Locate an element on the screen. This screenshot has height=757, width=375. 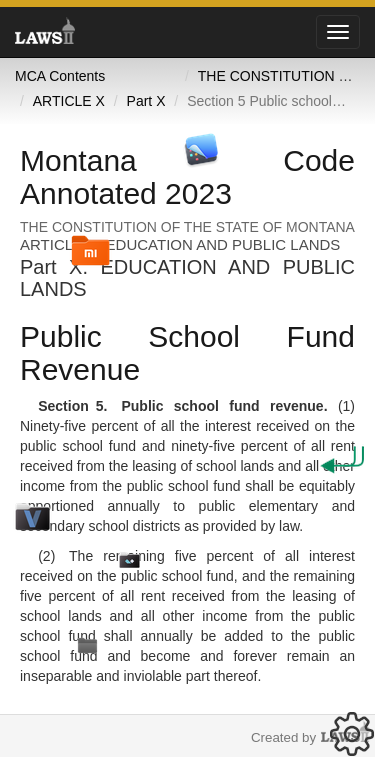
access application settings or preferences is located at coordinates (352, 734).